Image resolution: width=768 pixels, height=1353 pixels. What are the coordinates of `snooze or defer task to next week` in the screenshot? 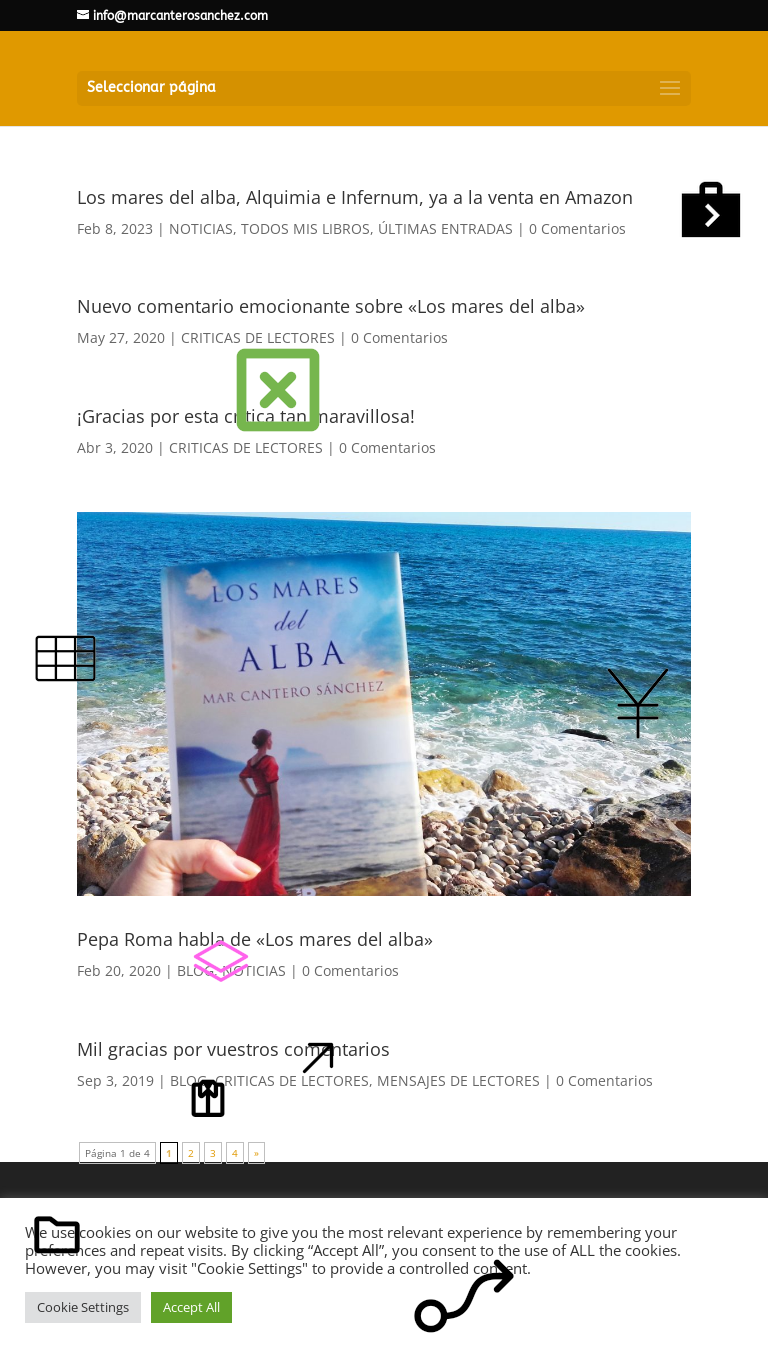 It's located at (711, 208).